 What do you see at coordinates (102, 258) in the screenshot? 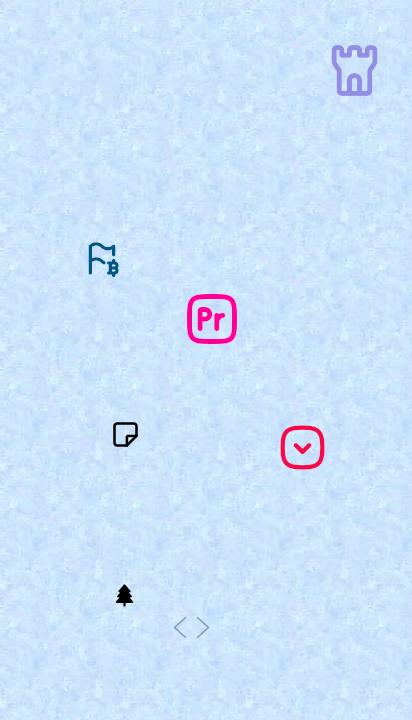
I see `flag or mark a bitcoin transaction` at bounding box center [102, 258].